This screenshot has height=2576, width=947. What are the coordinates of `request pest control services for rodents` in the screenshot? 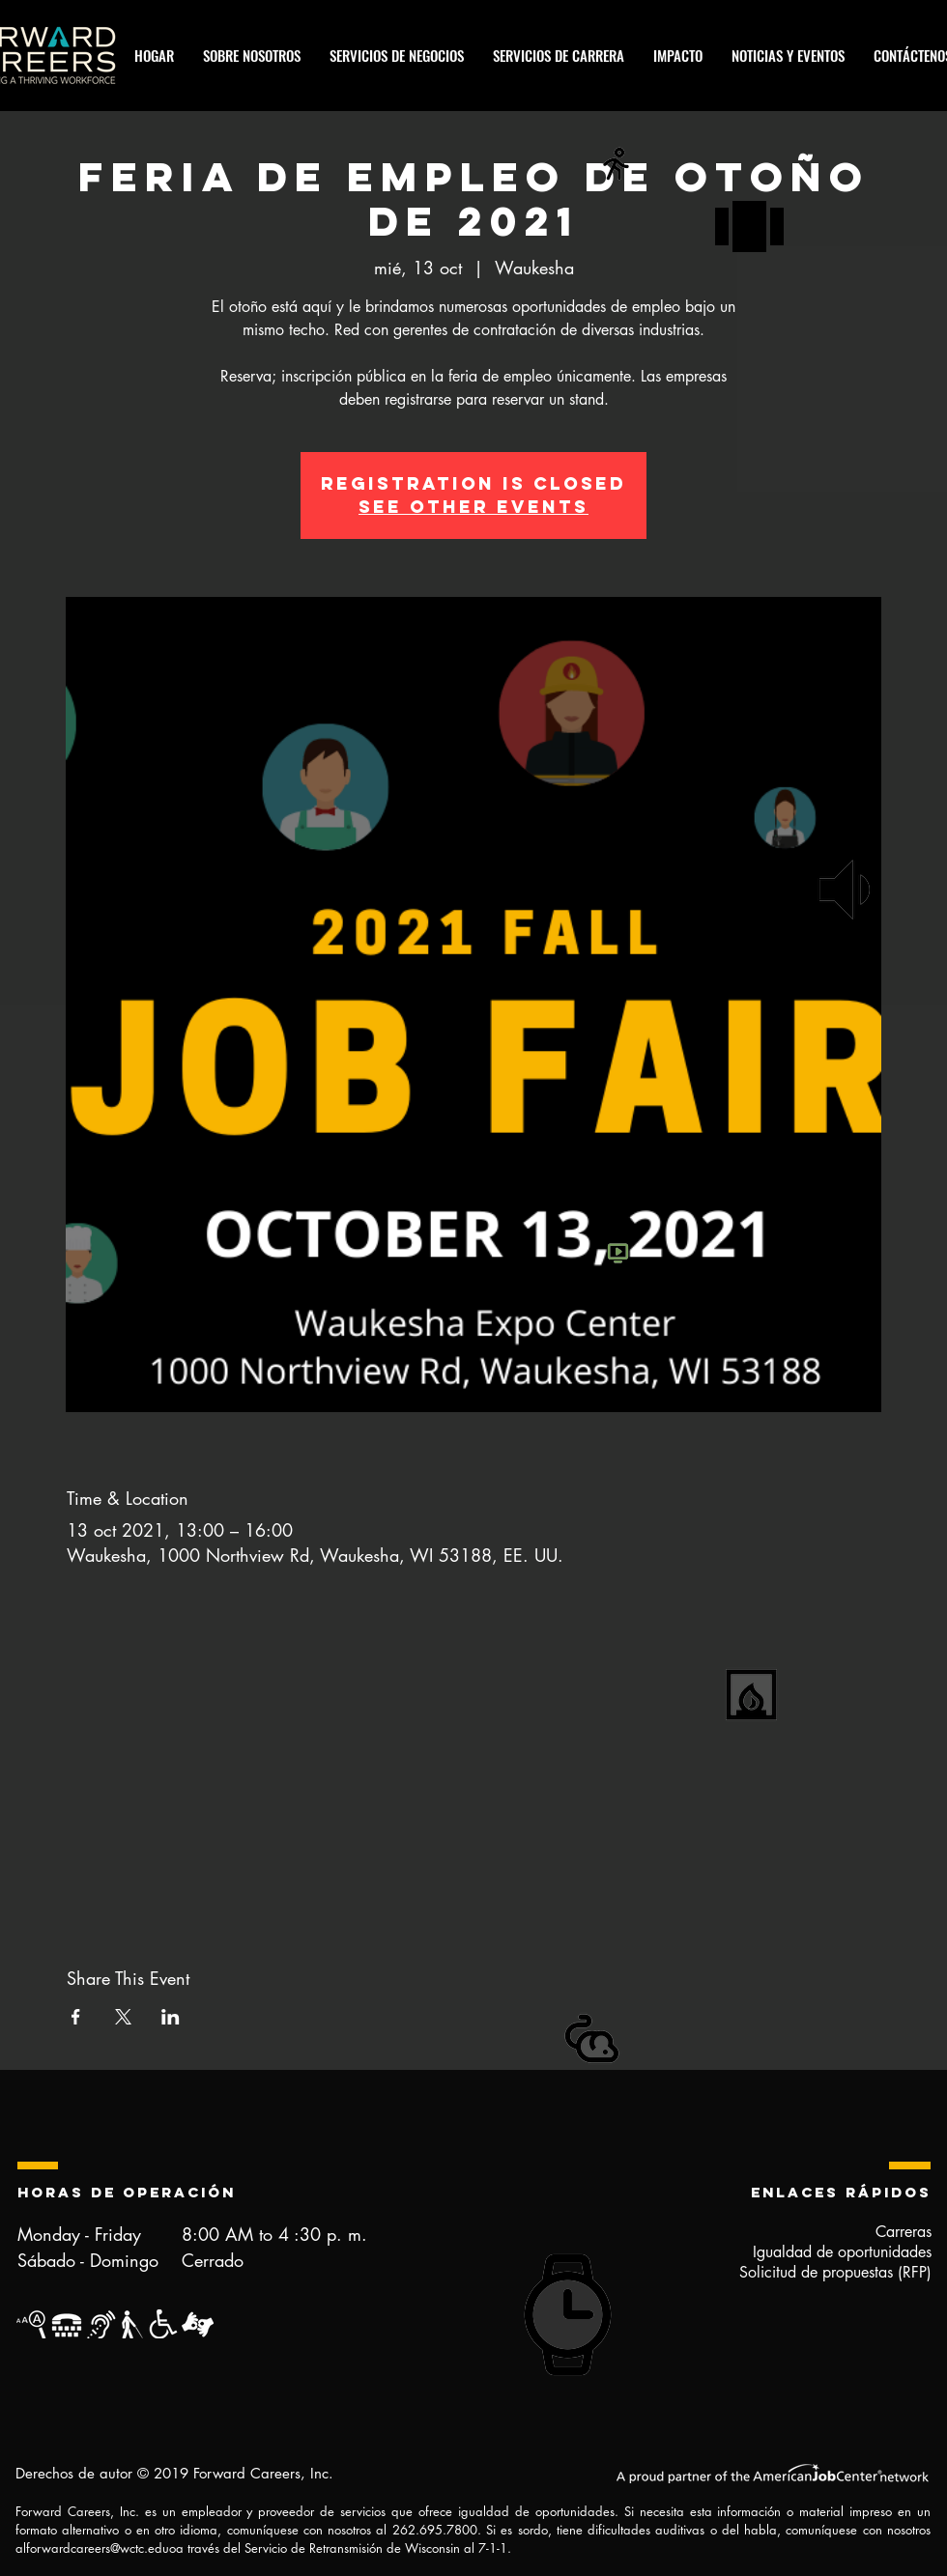 It's located at (591, 2038).